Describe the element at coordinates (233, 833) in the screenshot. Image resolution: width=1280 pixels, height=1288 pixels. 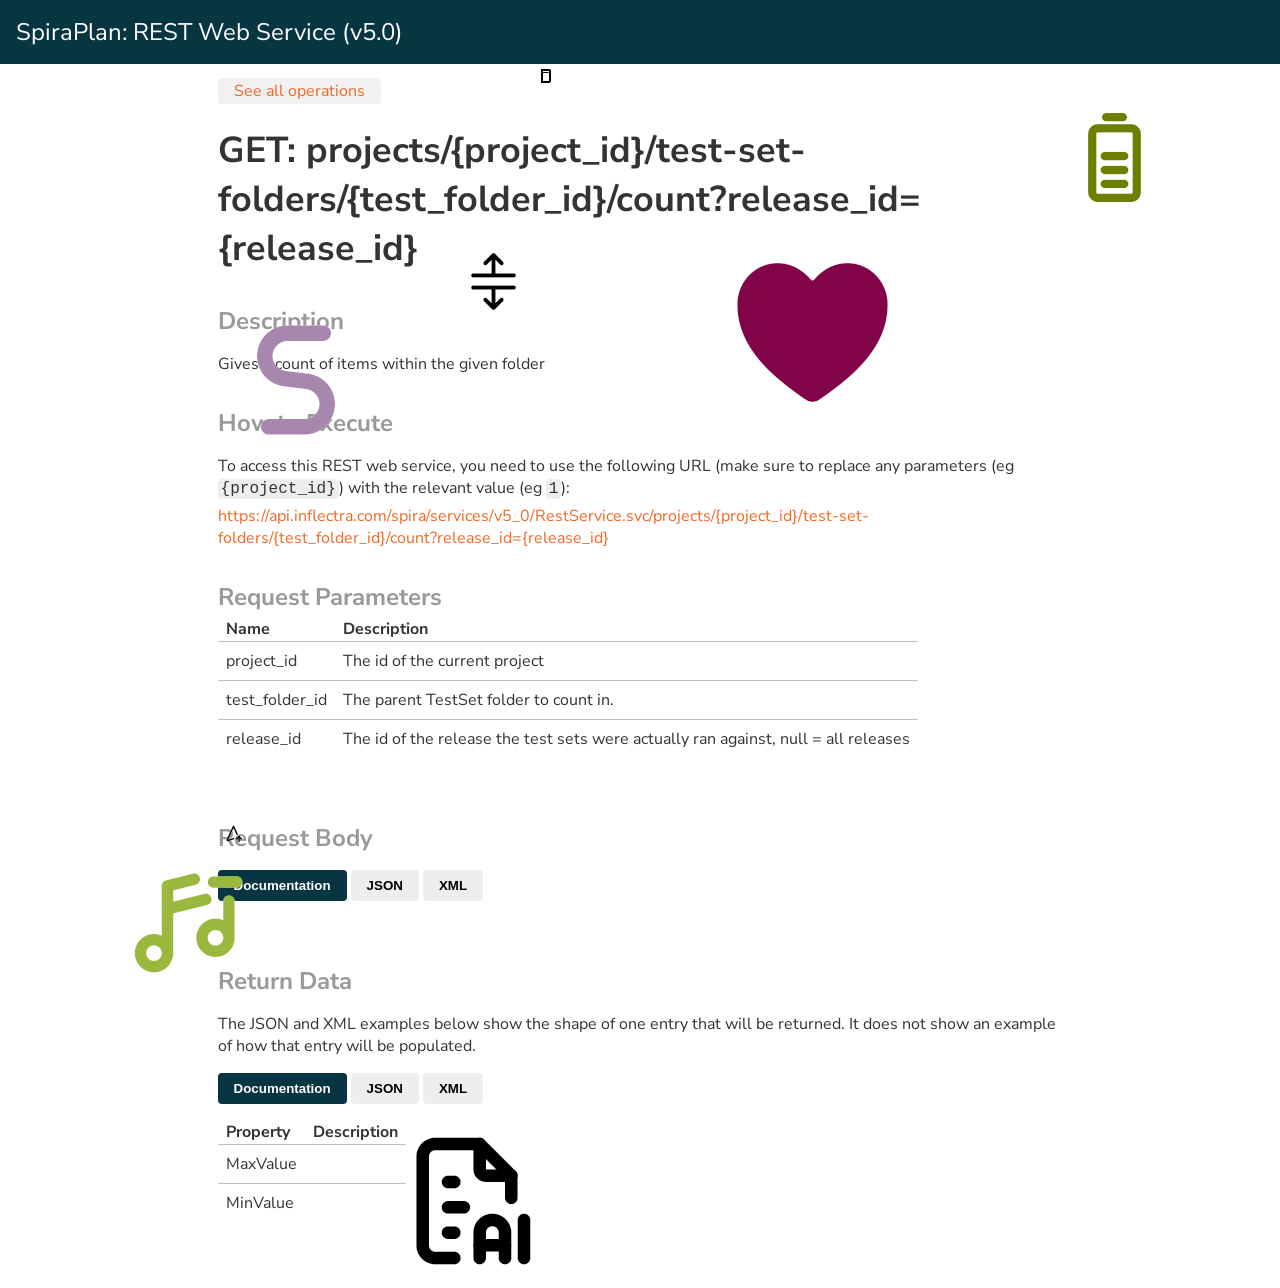
I see `navigate upward or move to previous location` at that location.